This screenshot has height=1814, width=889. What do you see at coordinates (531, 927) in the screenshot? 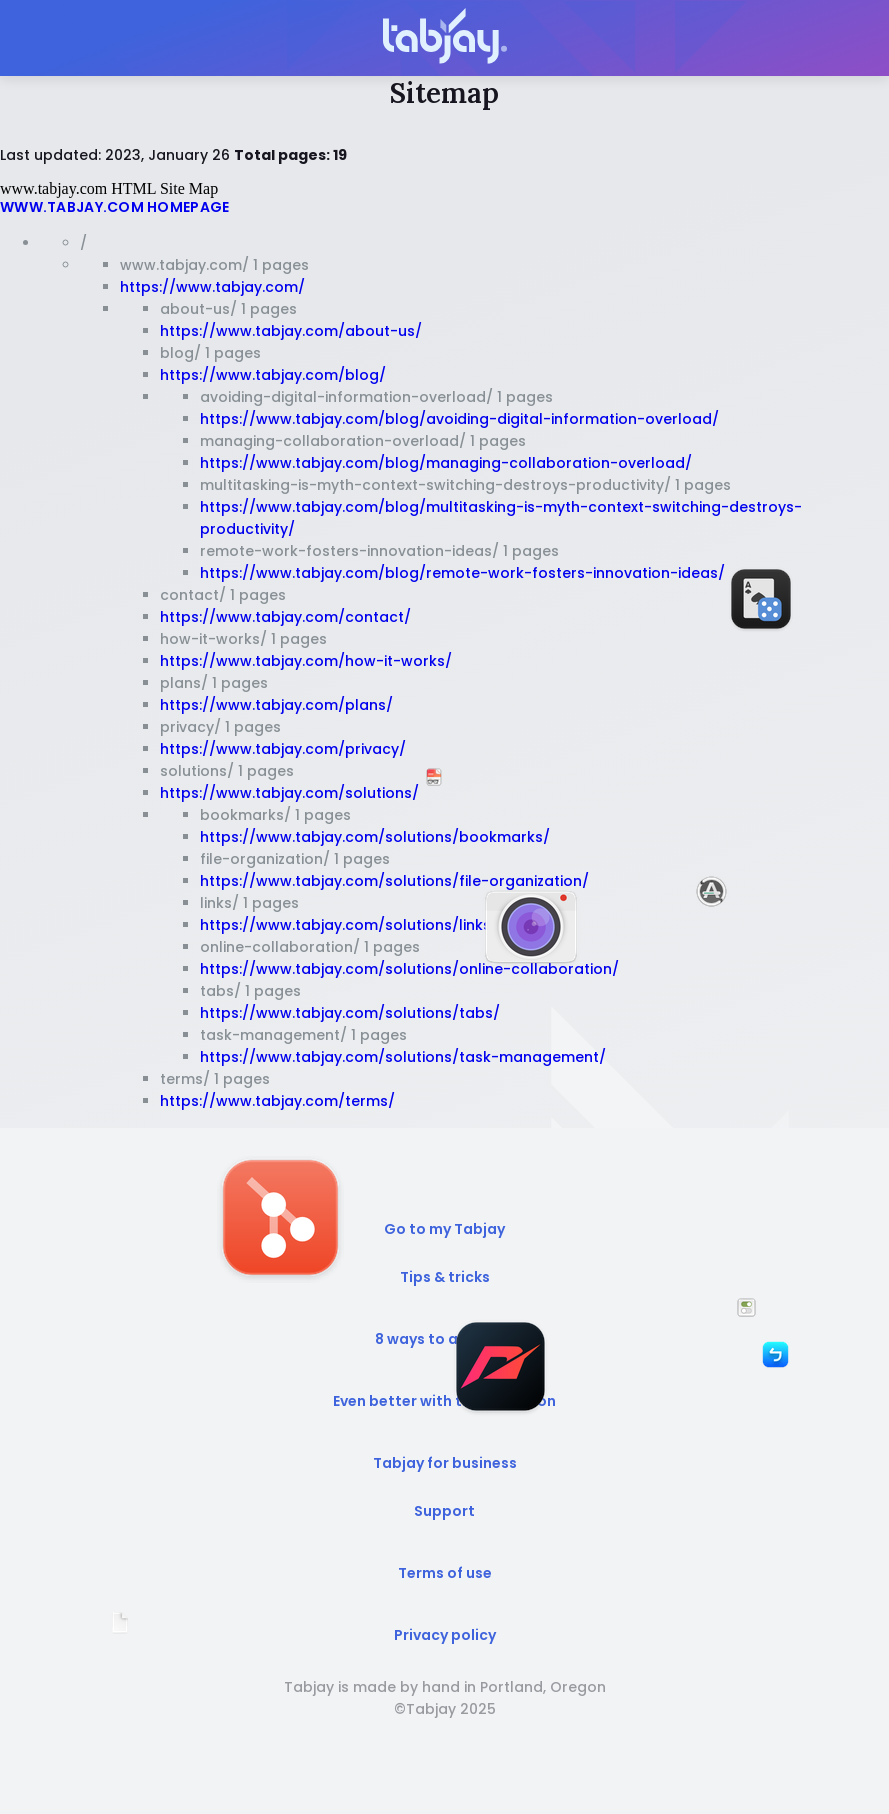
I see `open cheese webcam application` at bounding box center [531, 927].